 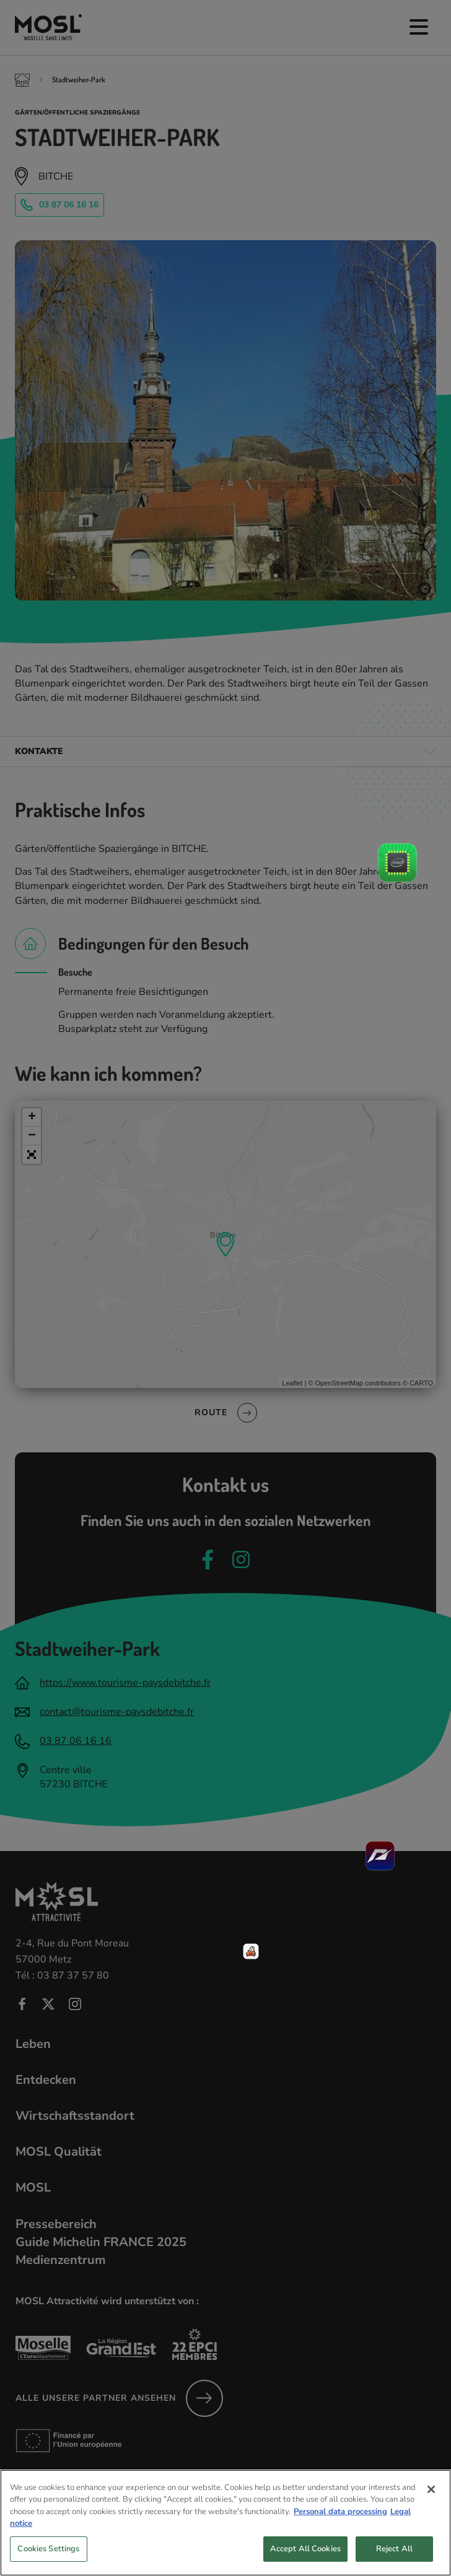 What do you see at coordinates (397, 862) in the screenshot?
I see `open cpu frequency monitoring app` at bounding box center [397, 862].